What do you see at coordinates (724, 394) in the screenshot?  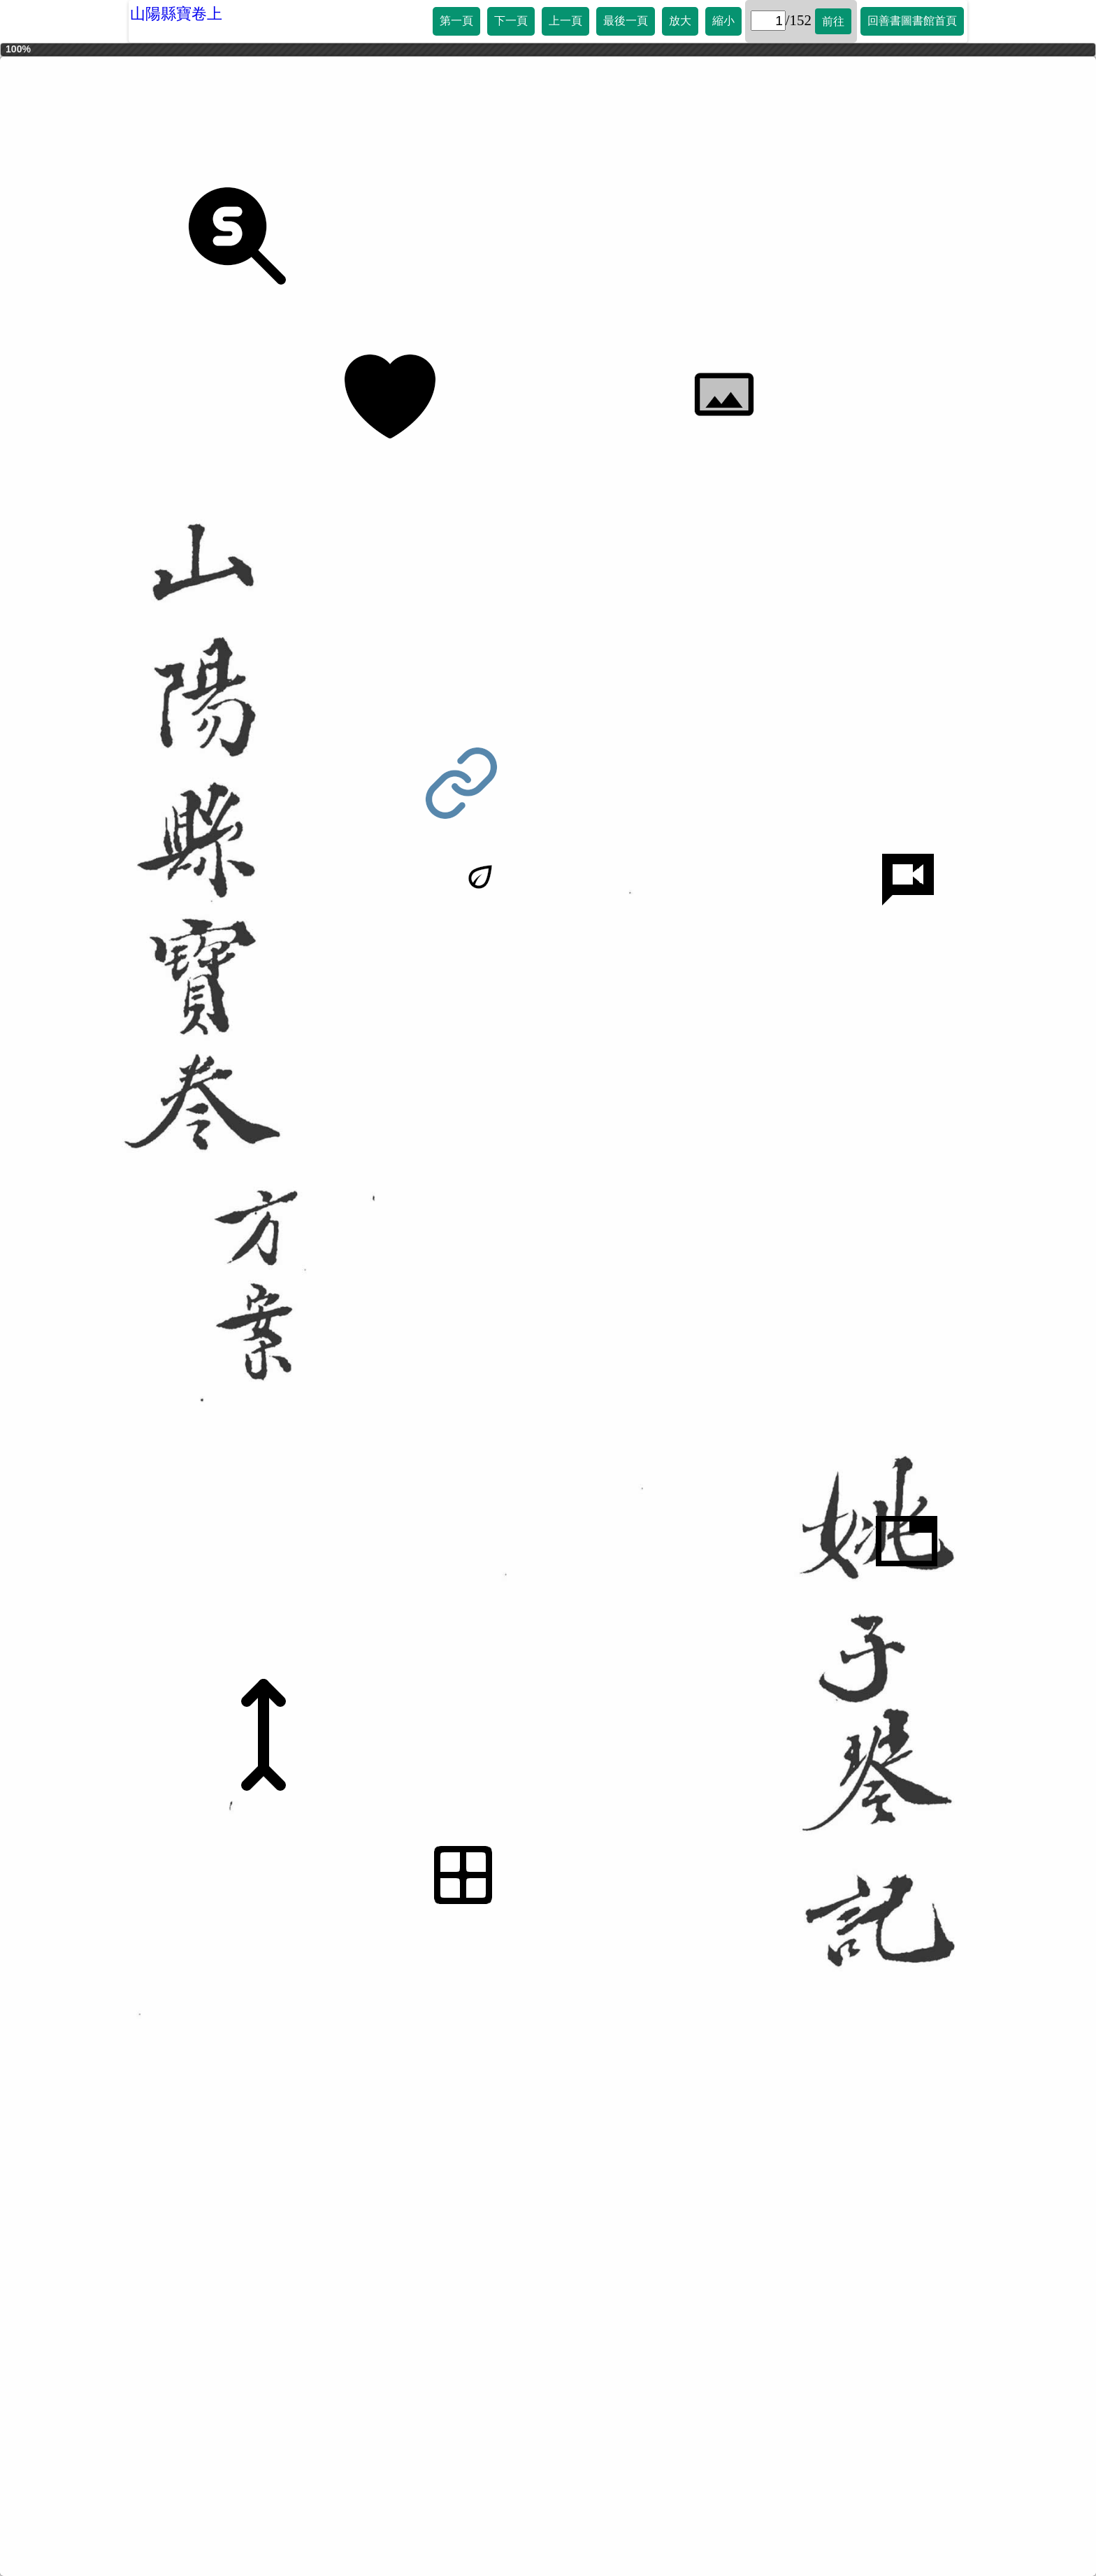 I see `view panorama or landscape photos` at bounding box center [724, 394].